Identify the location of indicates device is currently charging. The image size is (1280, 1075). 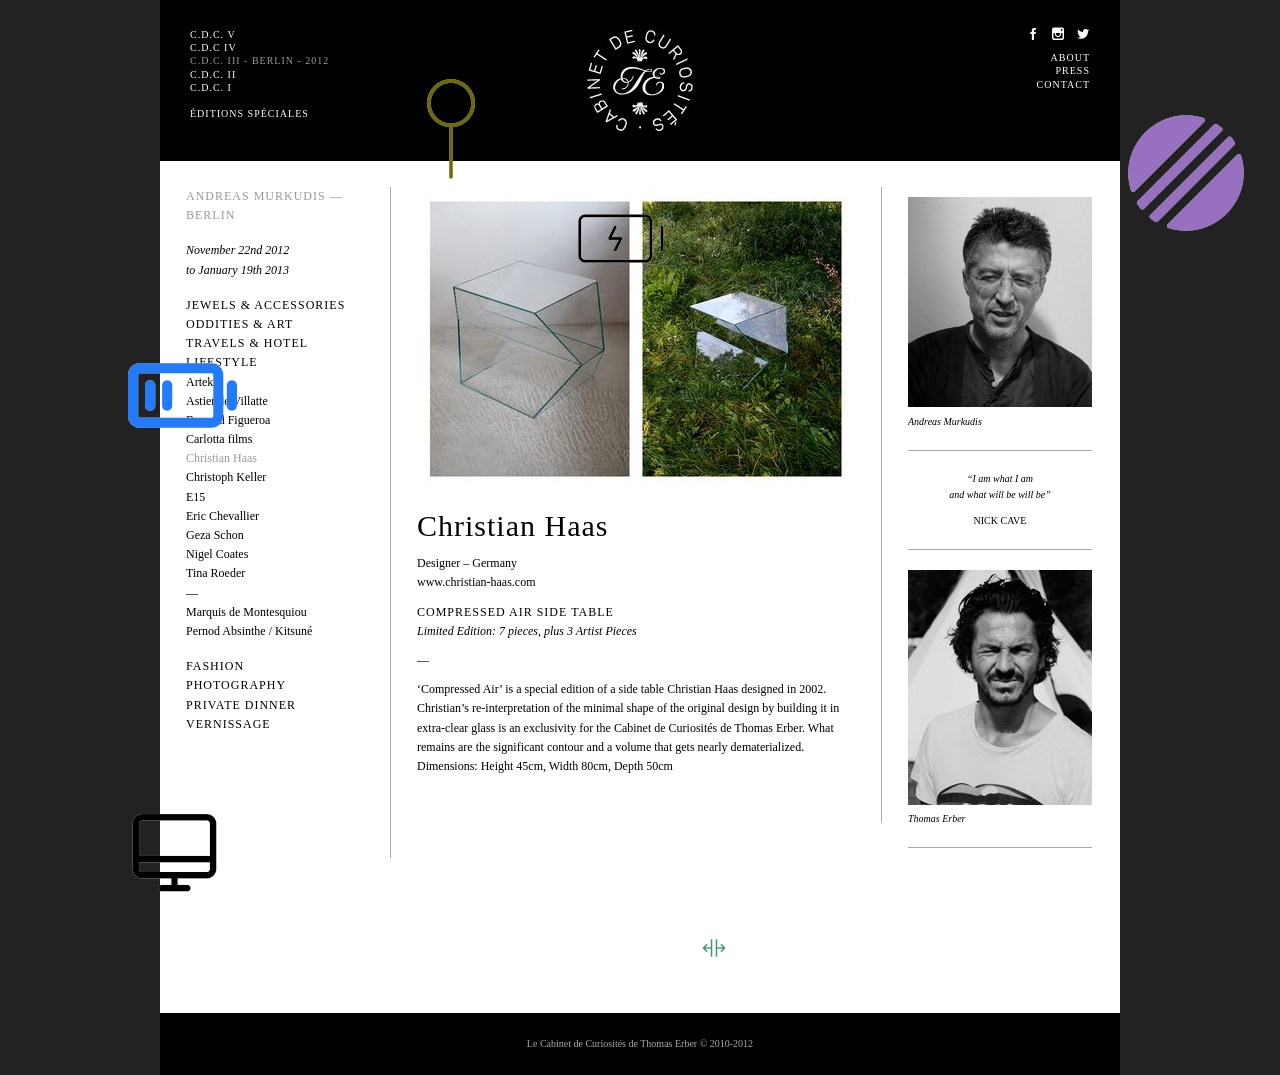
(619, 238).